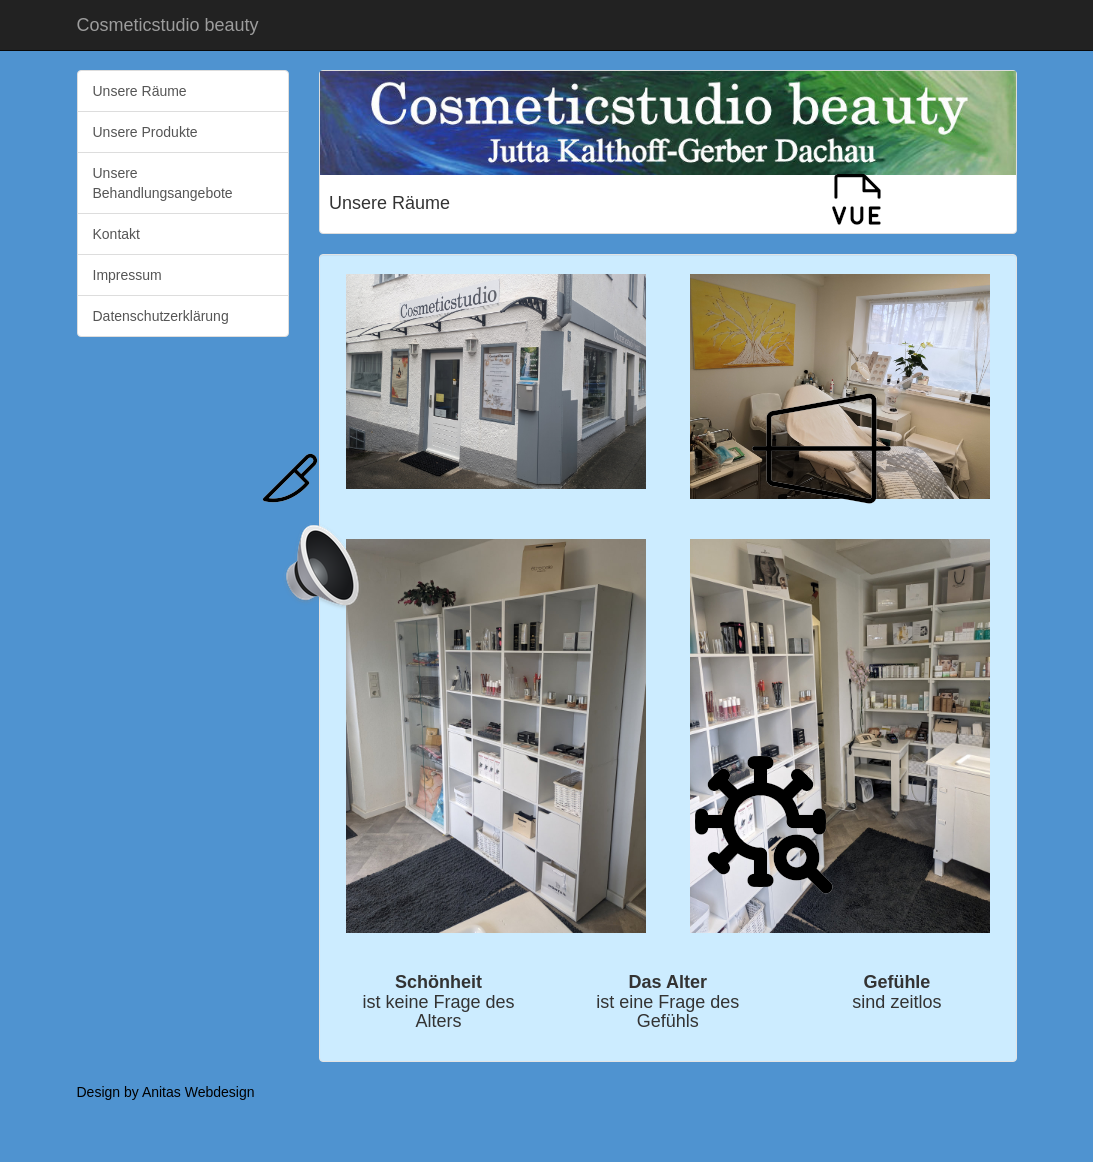  What do you see at coordinates (322, 566) in the screenshot?
I see `adjust speaker or audio output settings` at bounding box center [322, 566].